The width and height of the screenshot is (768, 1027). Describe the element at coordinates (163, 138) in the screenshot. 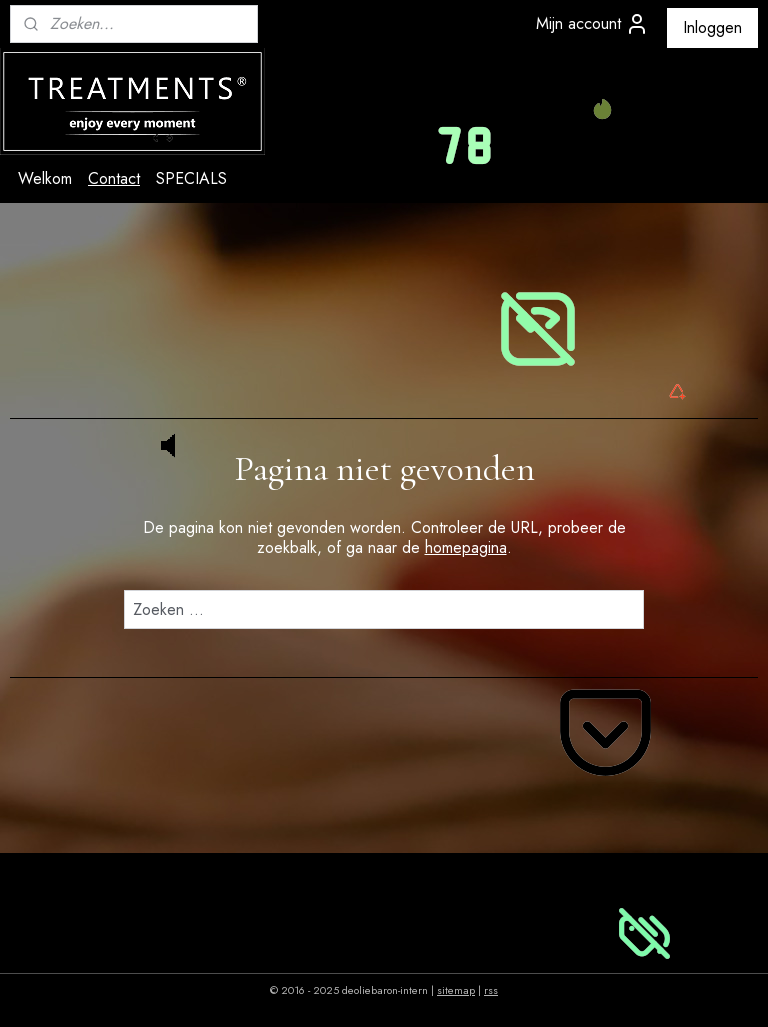

I see `navigate back to previous step` at that location.